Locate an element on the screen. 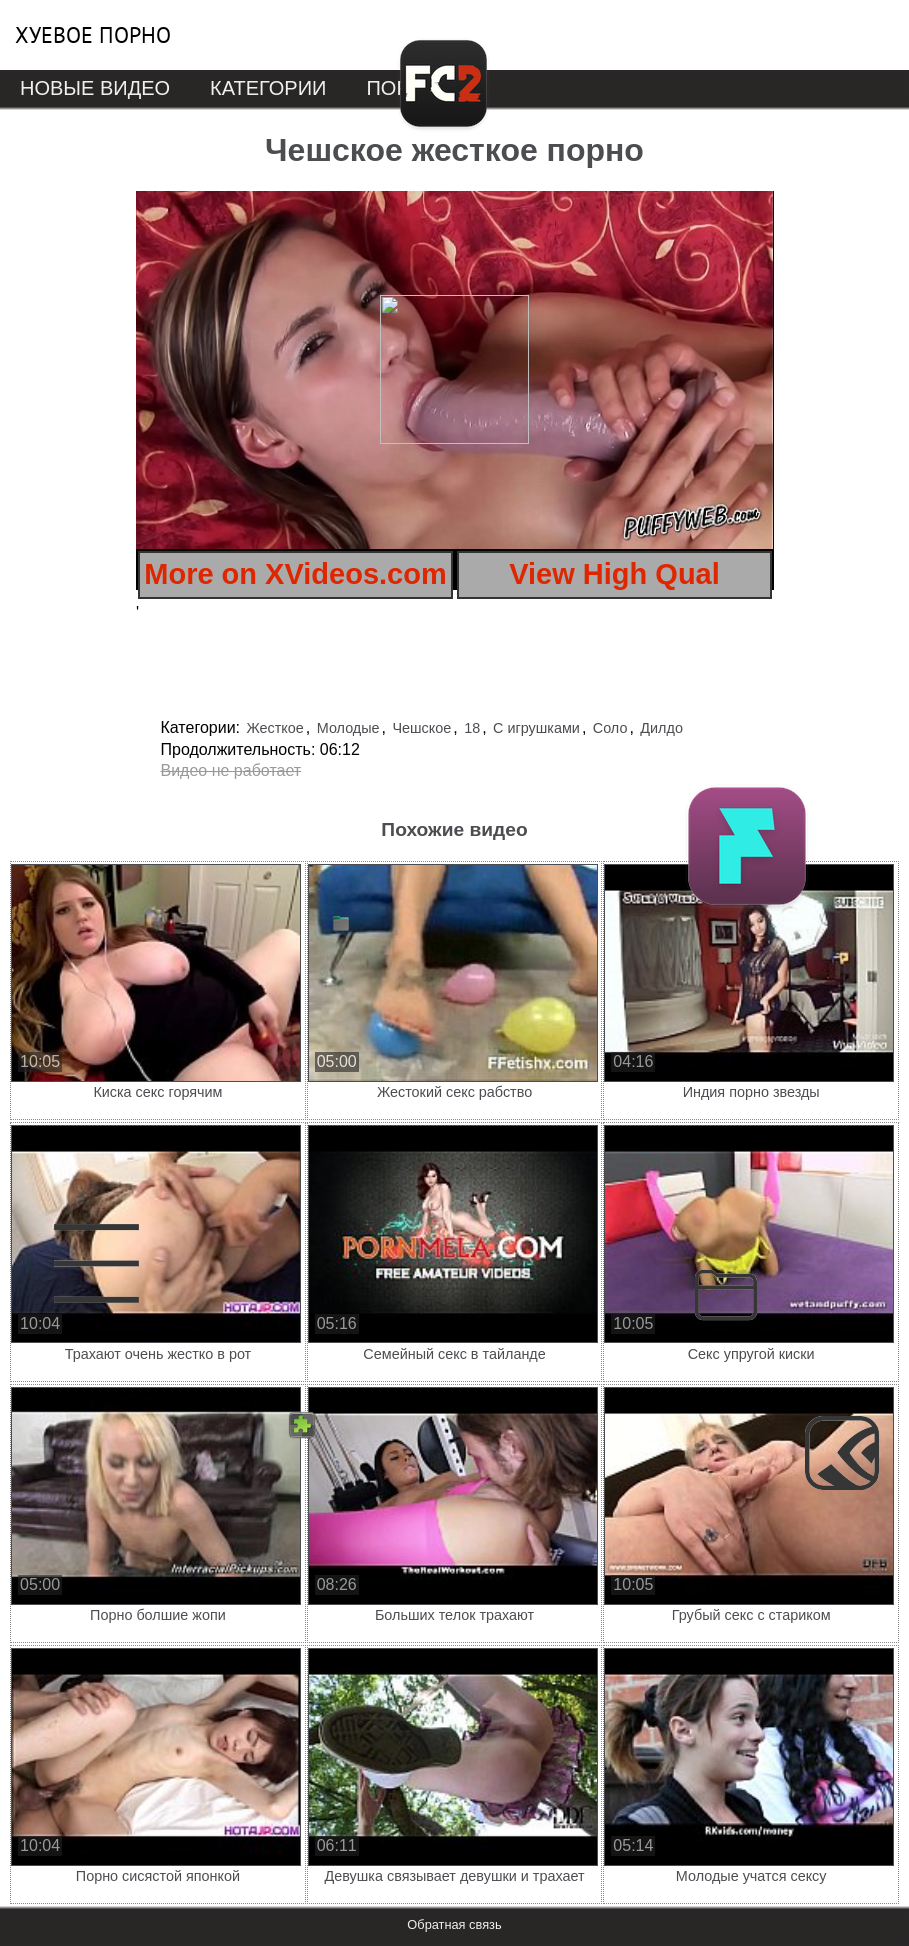  open navigation menu is located at coordinates (96, 1266).